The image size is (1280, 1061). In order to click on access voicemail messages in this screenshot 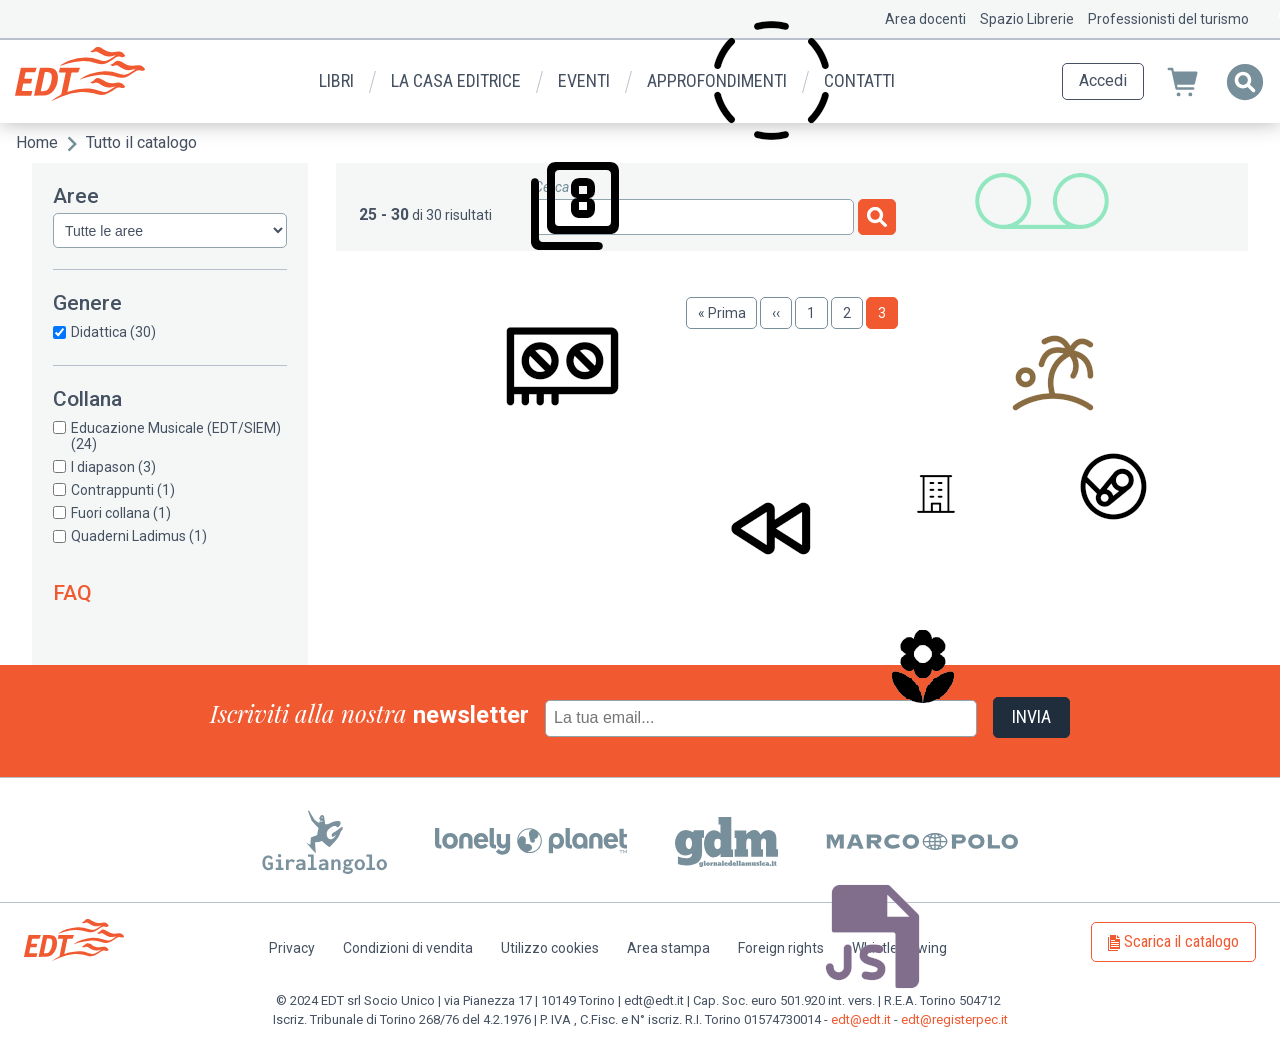, I will do `click(1042, 201)`.